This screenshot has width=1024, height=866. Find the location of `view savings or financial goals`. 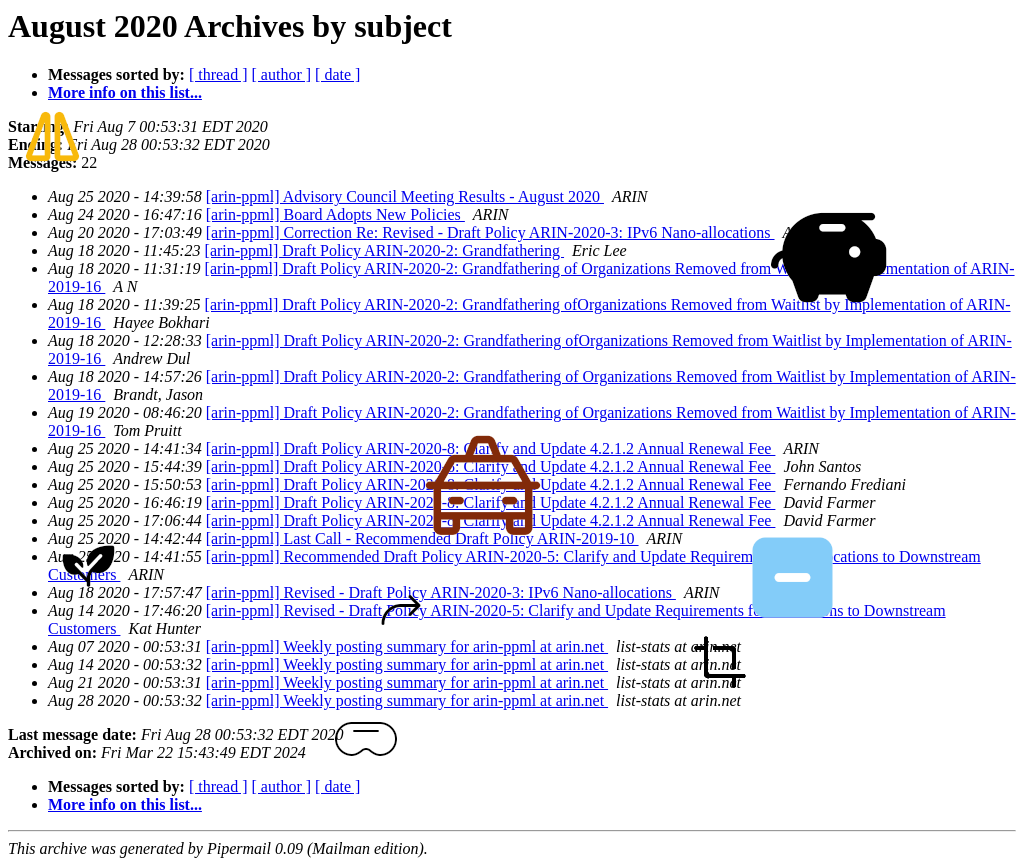

view savings or financial goals is located at coordinates (830, 257).